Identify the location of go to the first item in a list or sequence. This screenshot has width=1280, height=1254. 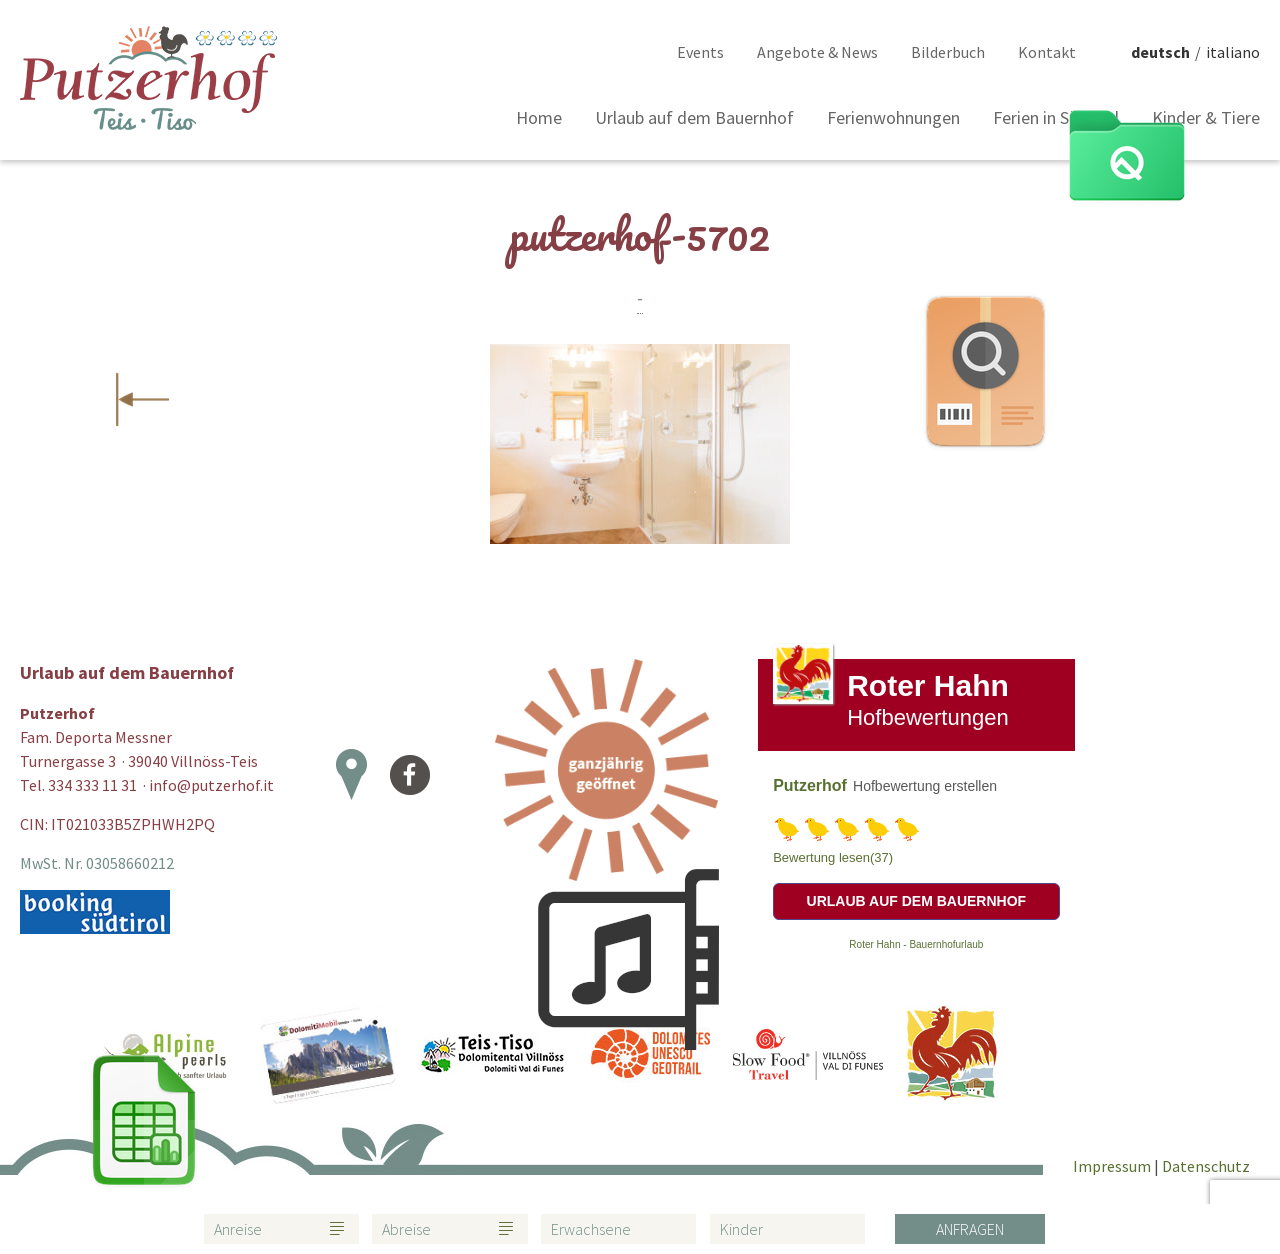
(142, 399).